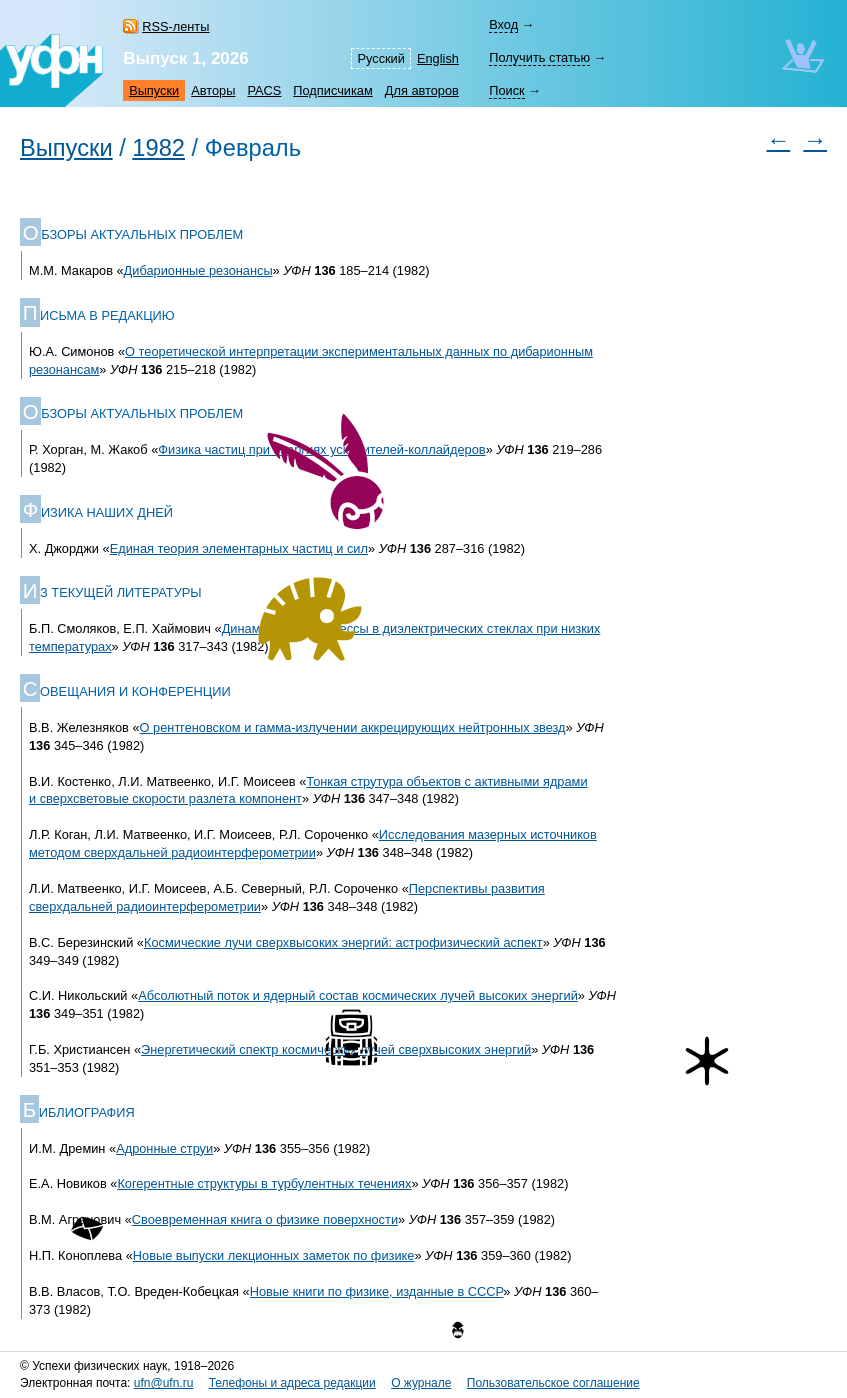 The image size is (847, 1398). Describe the element at coordinates (707, 1061) in the screenshot. I see `indicates cold or winter weather conditions` at that location.